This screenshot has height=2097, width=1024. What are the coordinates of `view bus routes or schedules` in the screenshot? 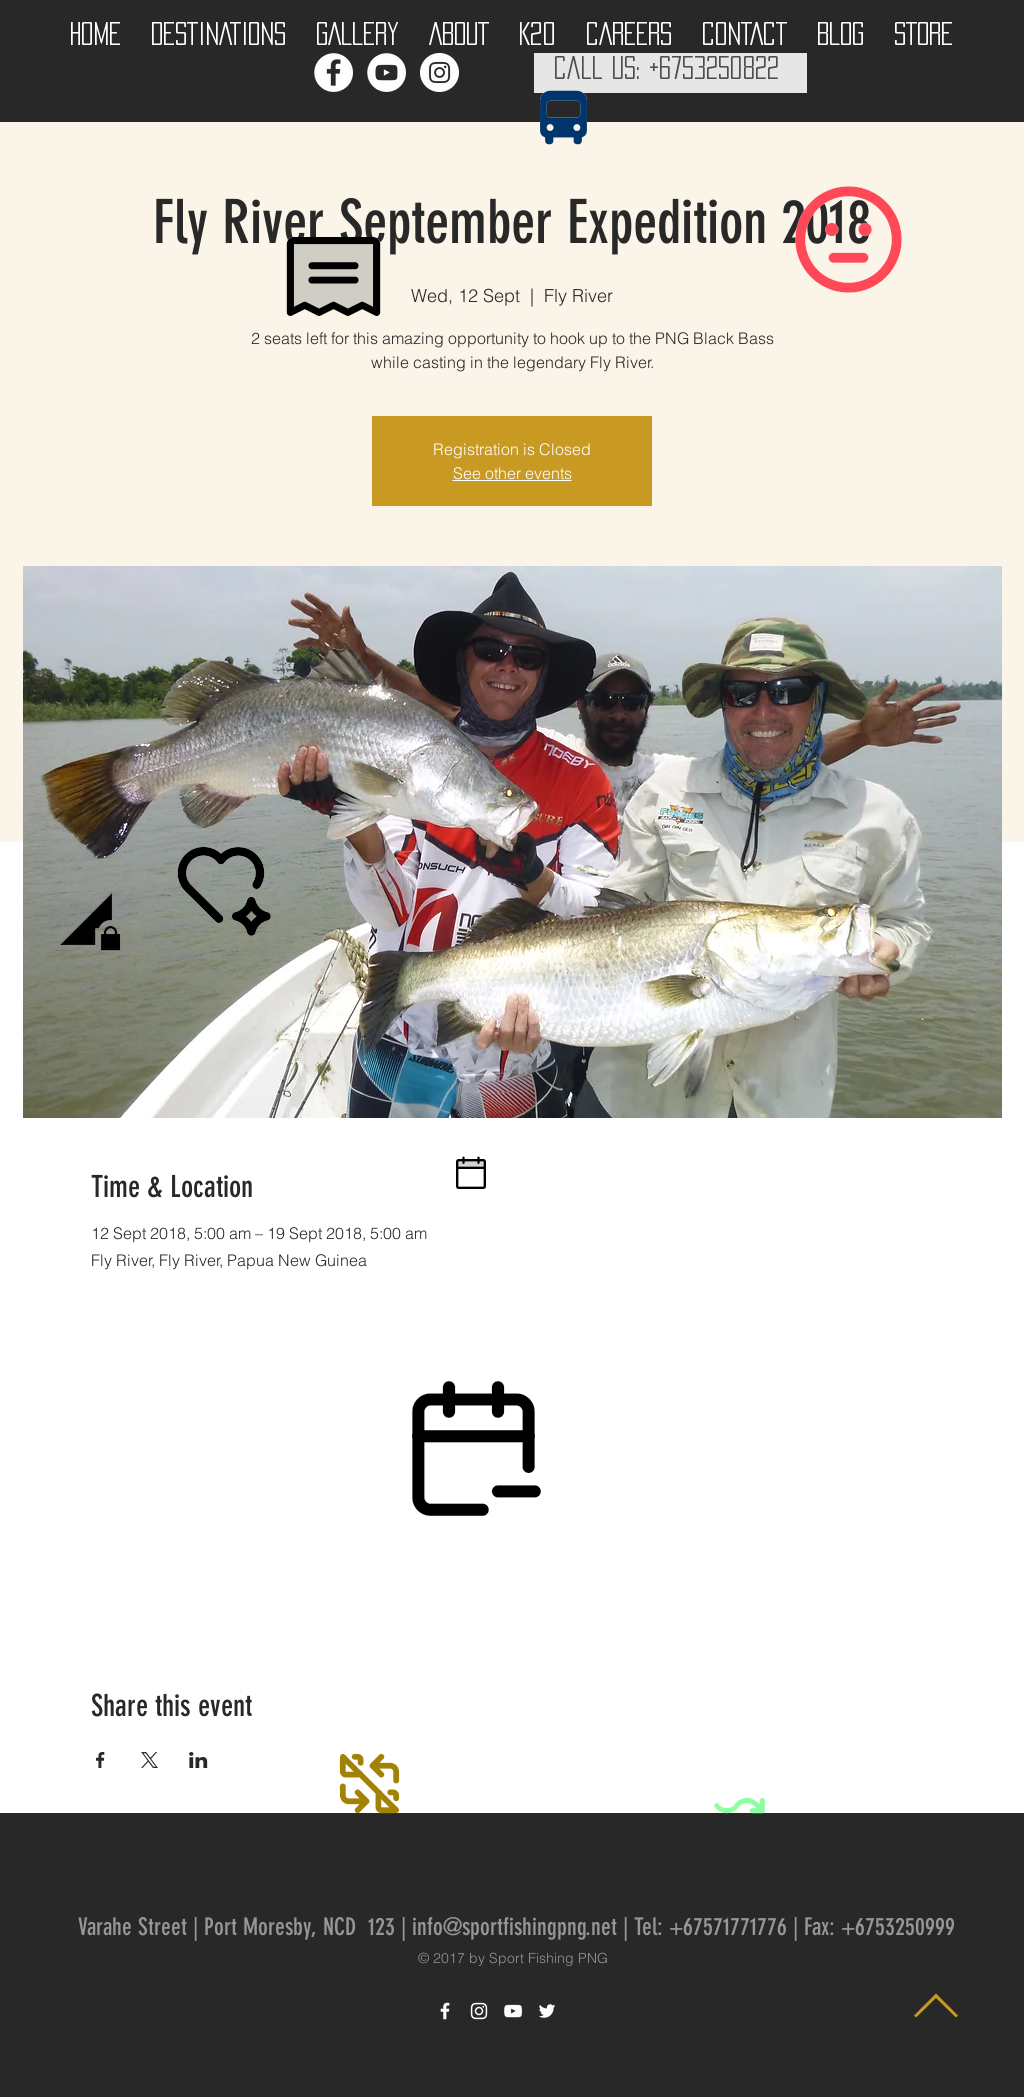 It's located at (563, 117).